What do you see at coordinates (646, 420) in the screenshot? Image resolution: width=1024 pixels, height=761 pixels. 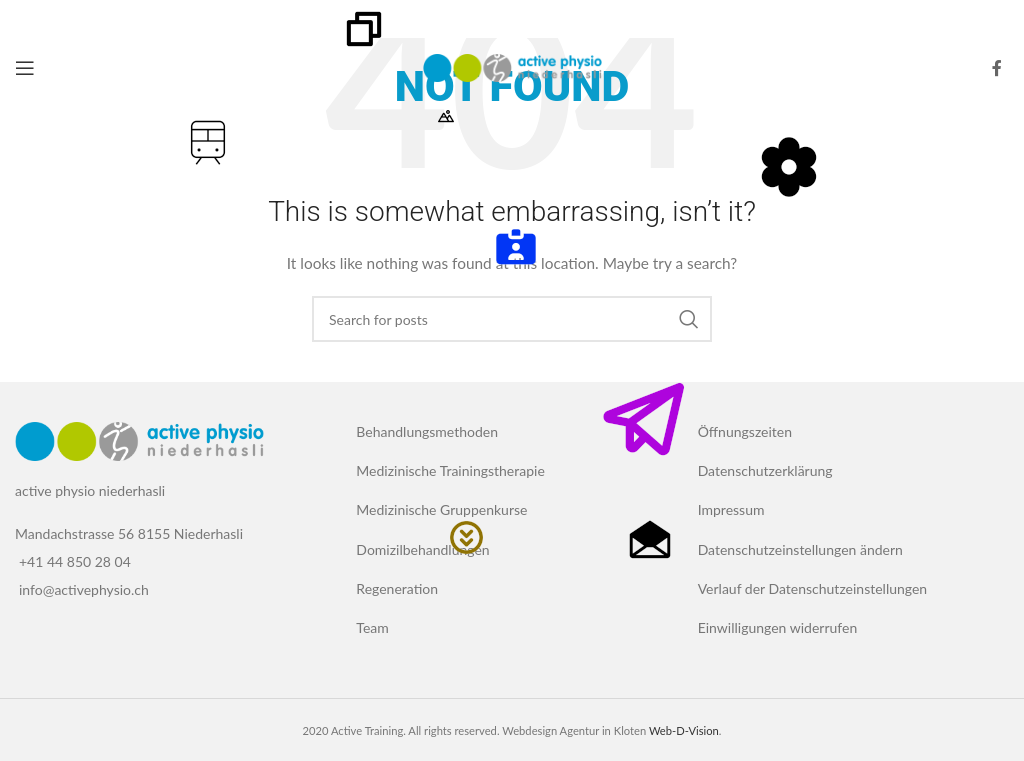 I see `open Telegram messaging app` at bounding box center [646, 420].